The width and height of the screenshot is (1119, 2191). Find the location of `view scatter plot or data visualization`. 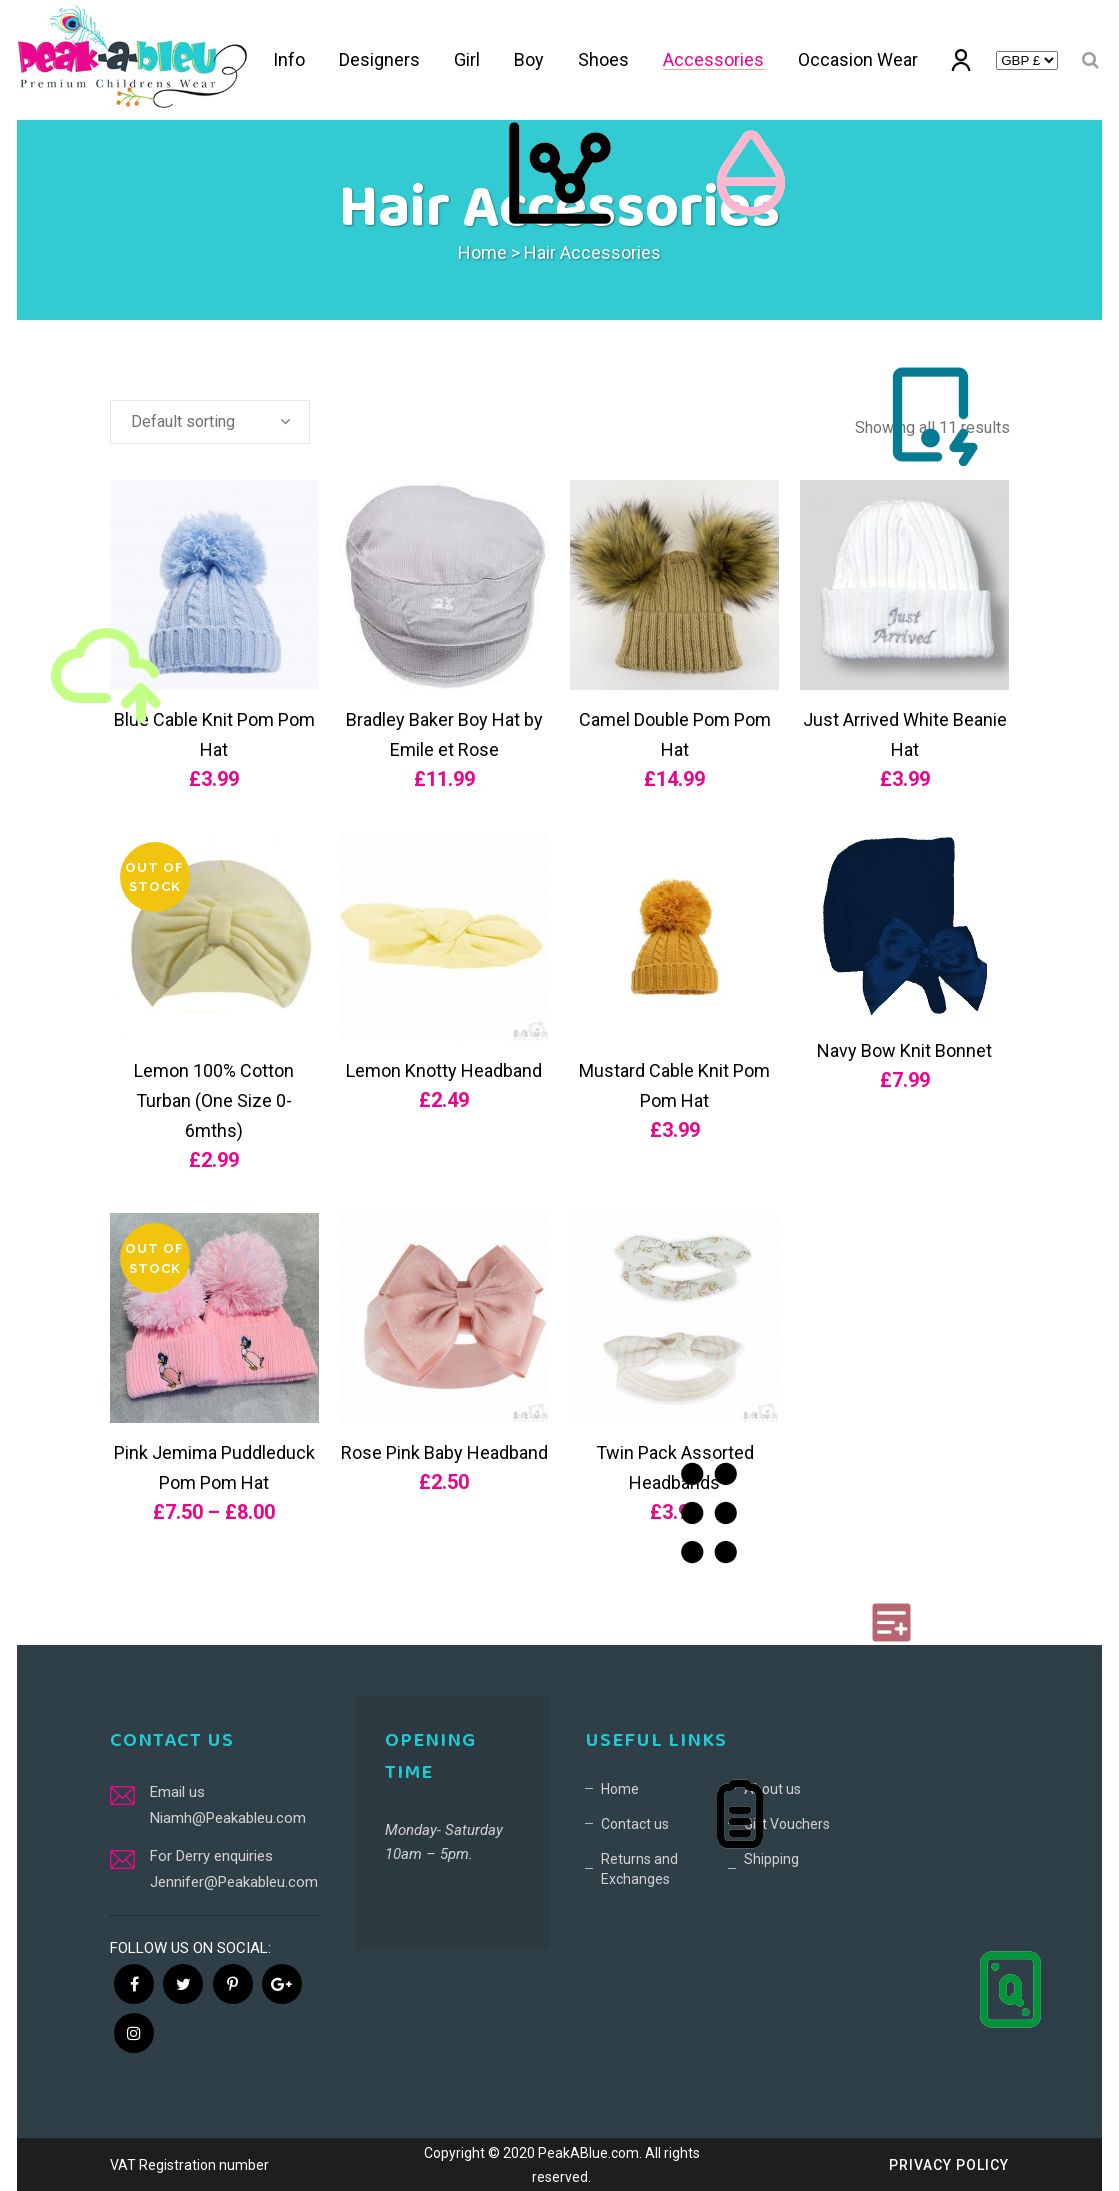

view scatter plot or data visualization is located at coordinates (560, 173).